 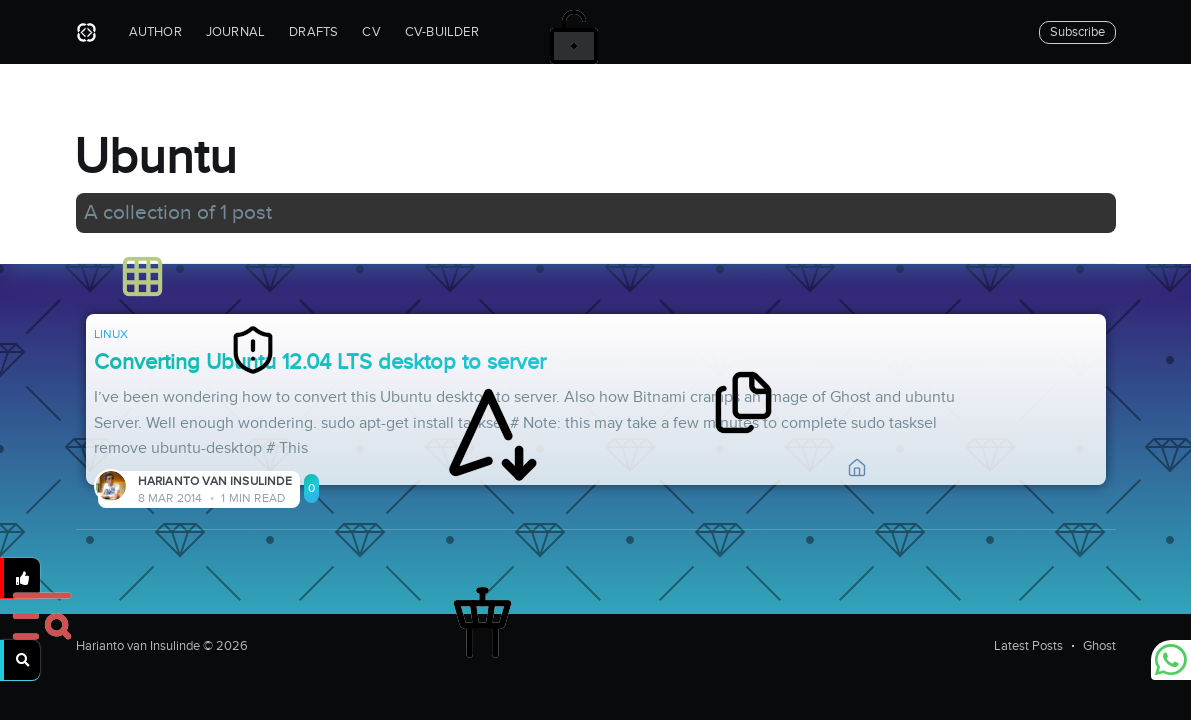 I want to click on navigate to home screen, so click(x=857, y=468).